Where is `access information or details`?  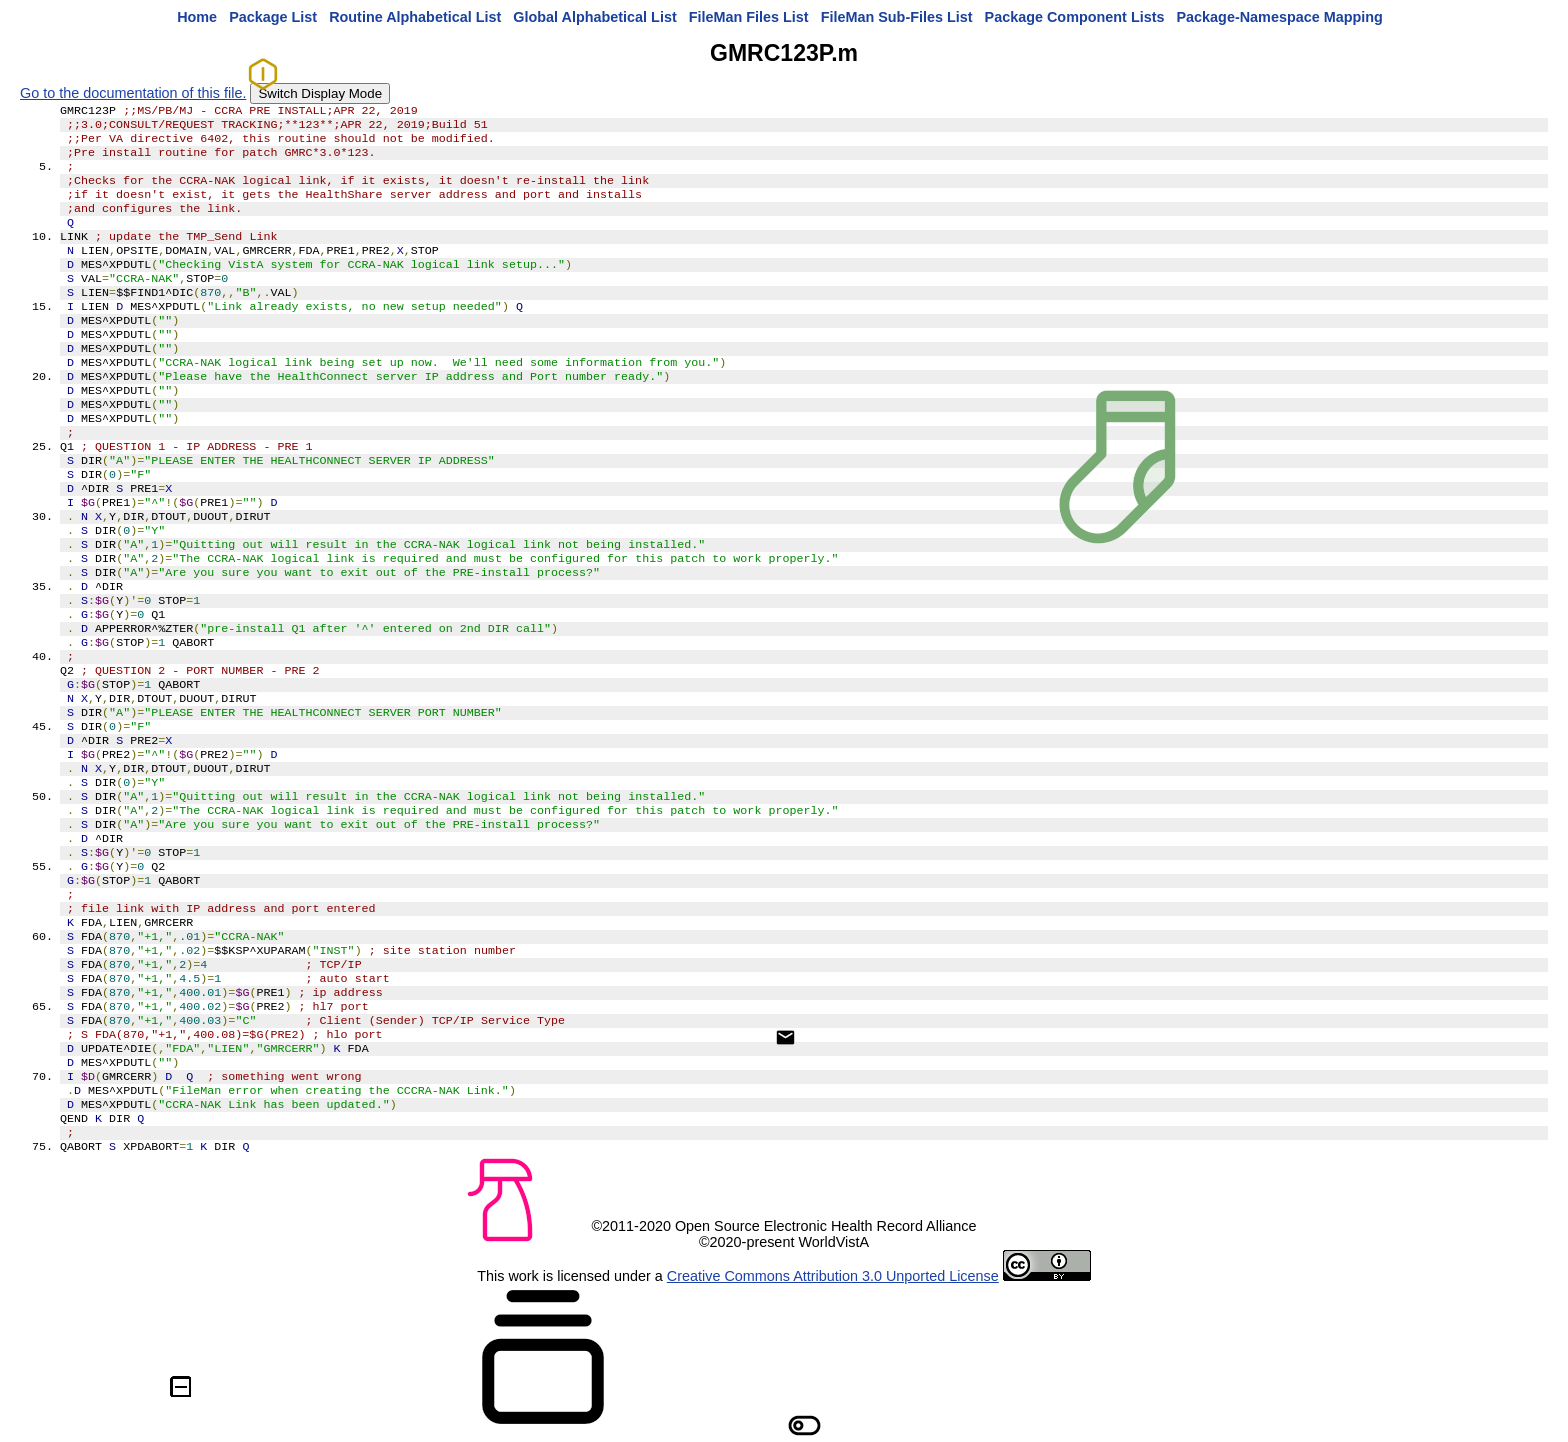 access information or details is located at coordinates (263, 74).